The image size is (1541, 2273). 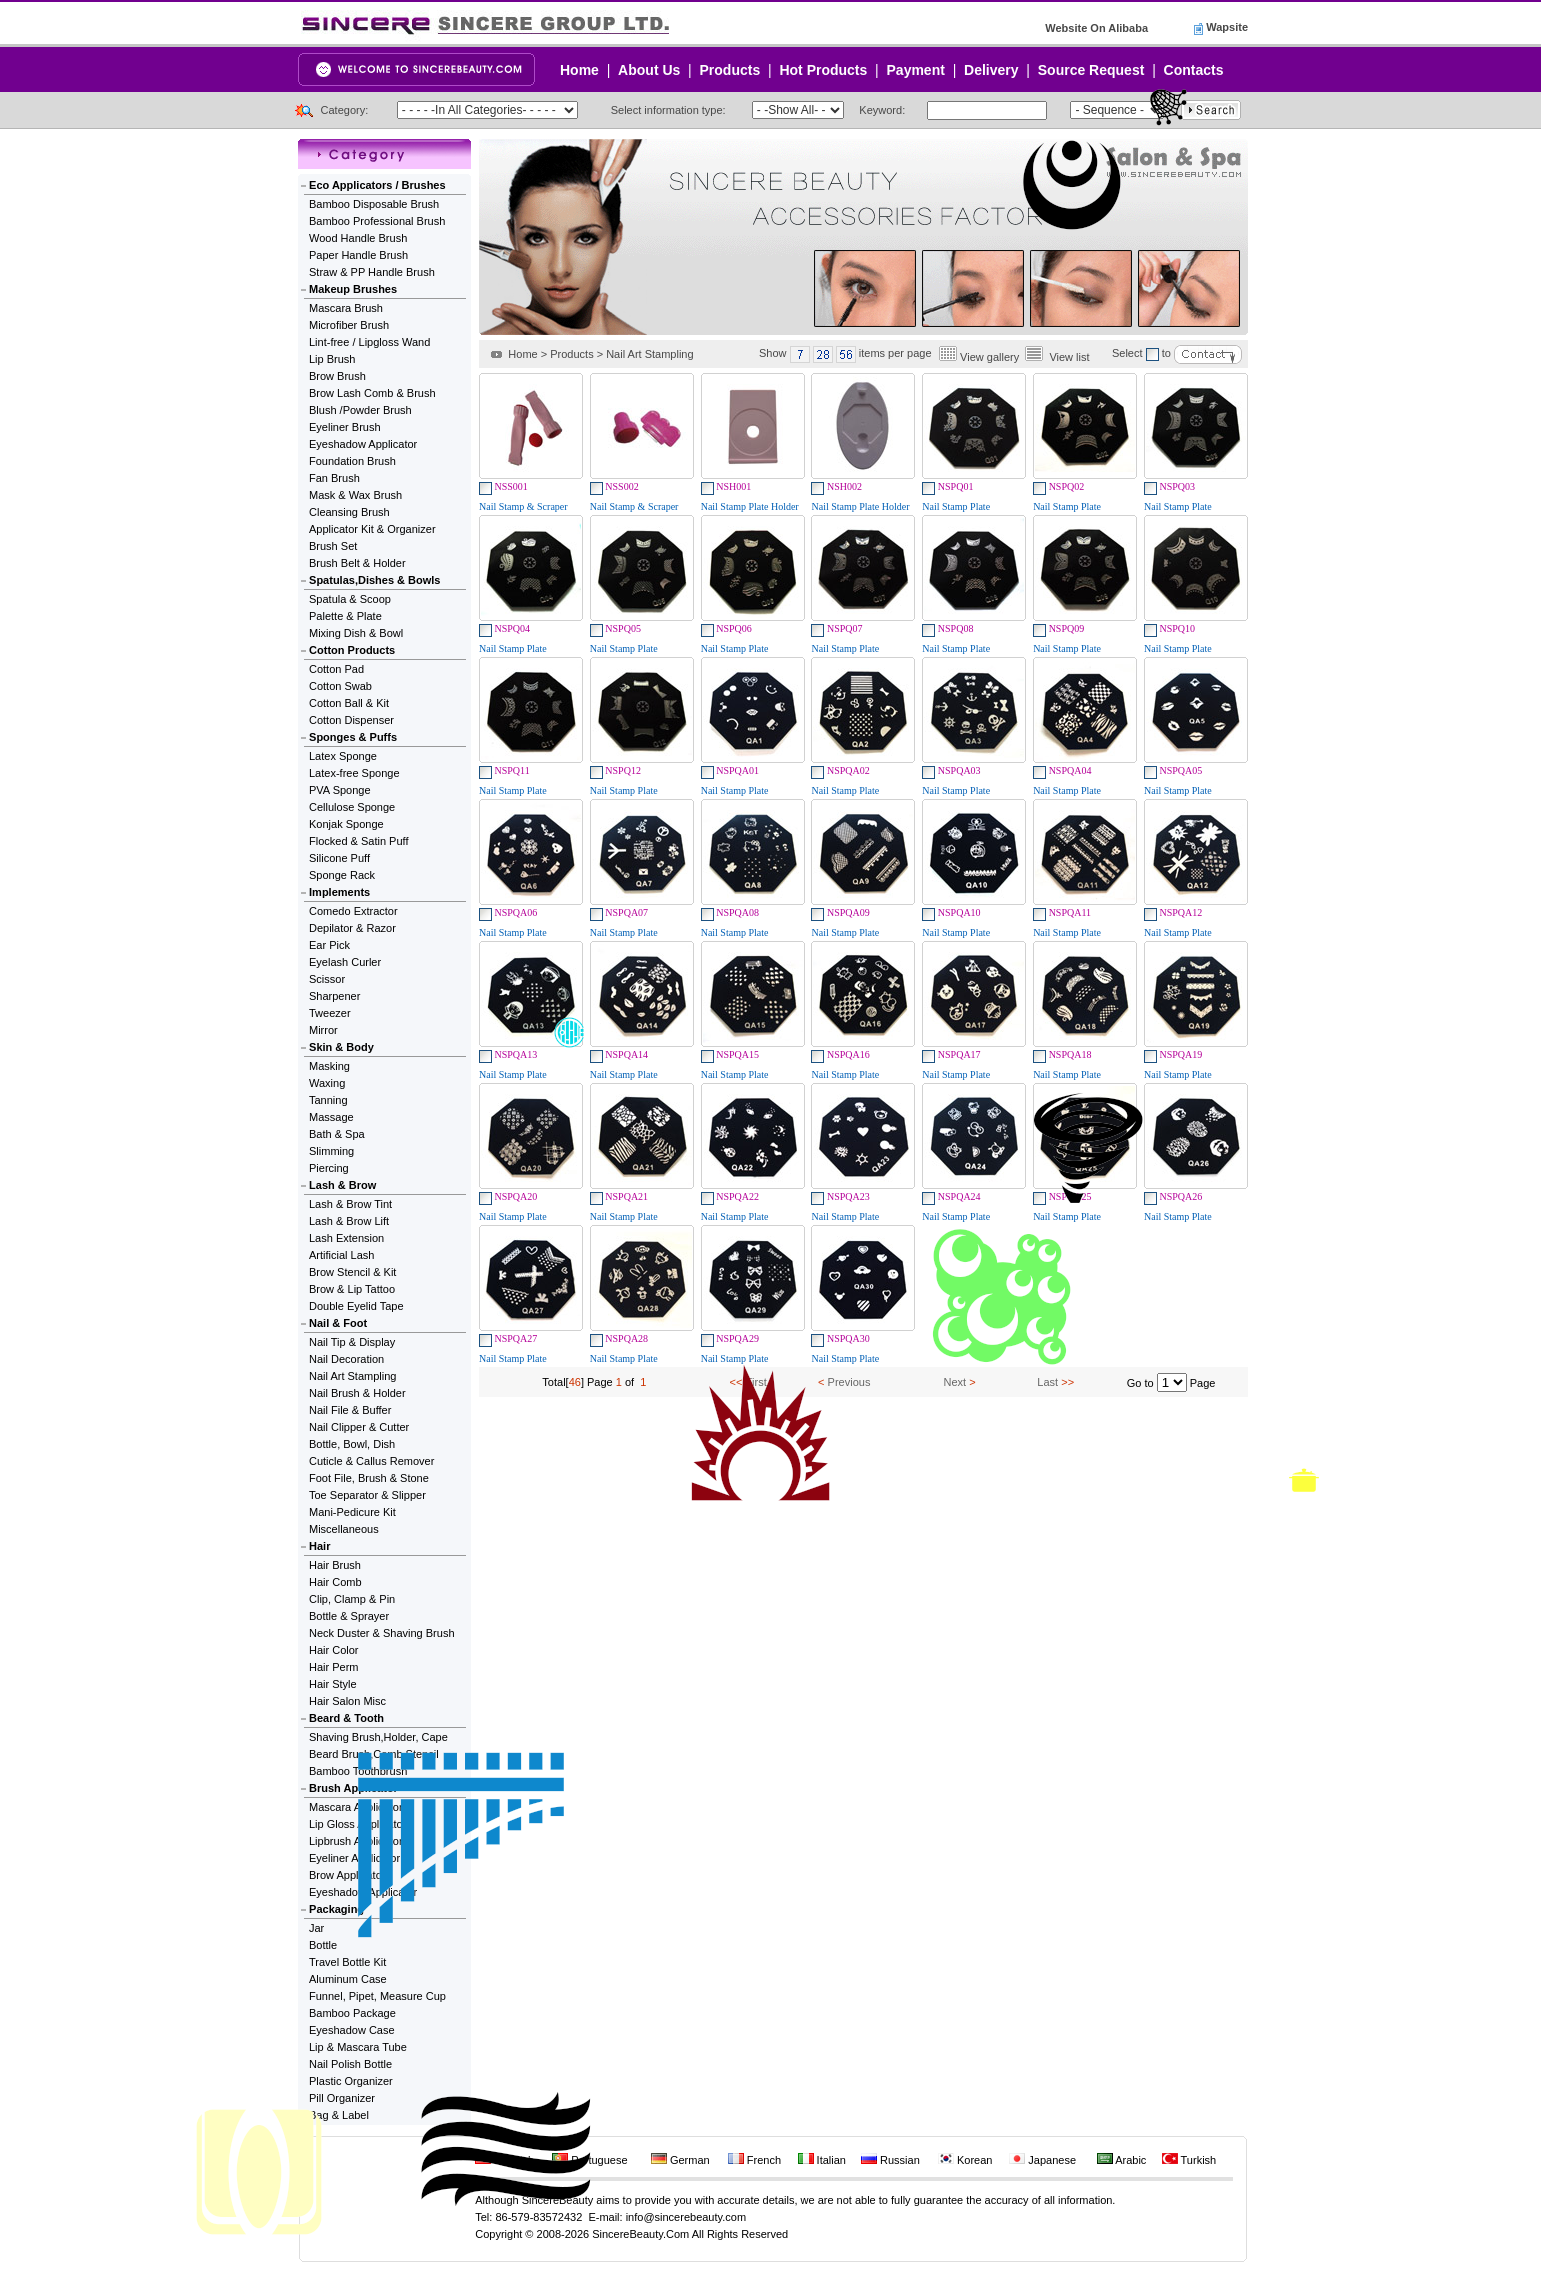 What do you see at coordinates (1168, 107) in the screenshot?
I see `fishing net tool or equipment in a game` at bounding box center [1168, 107].